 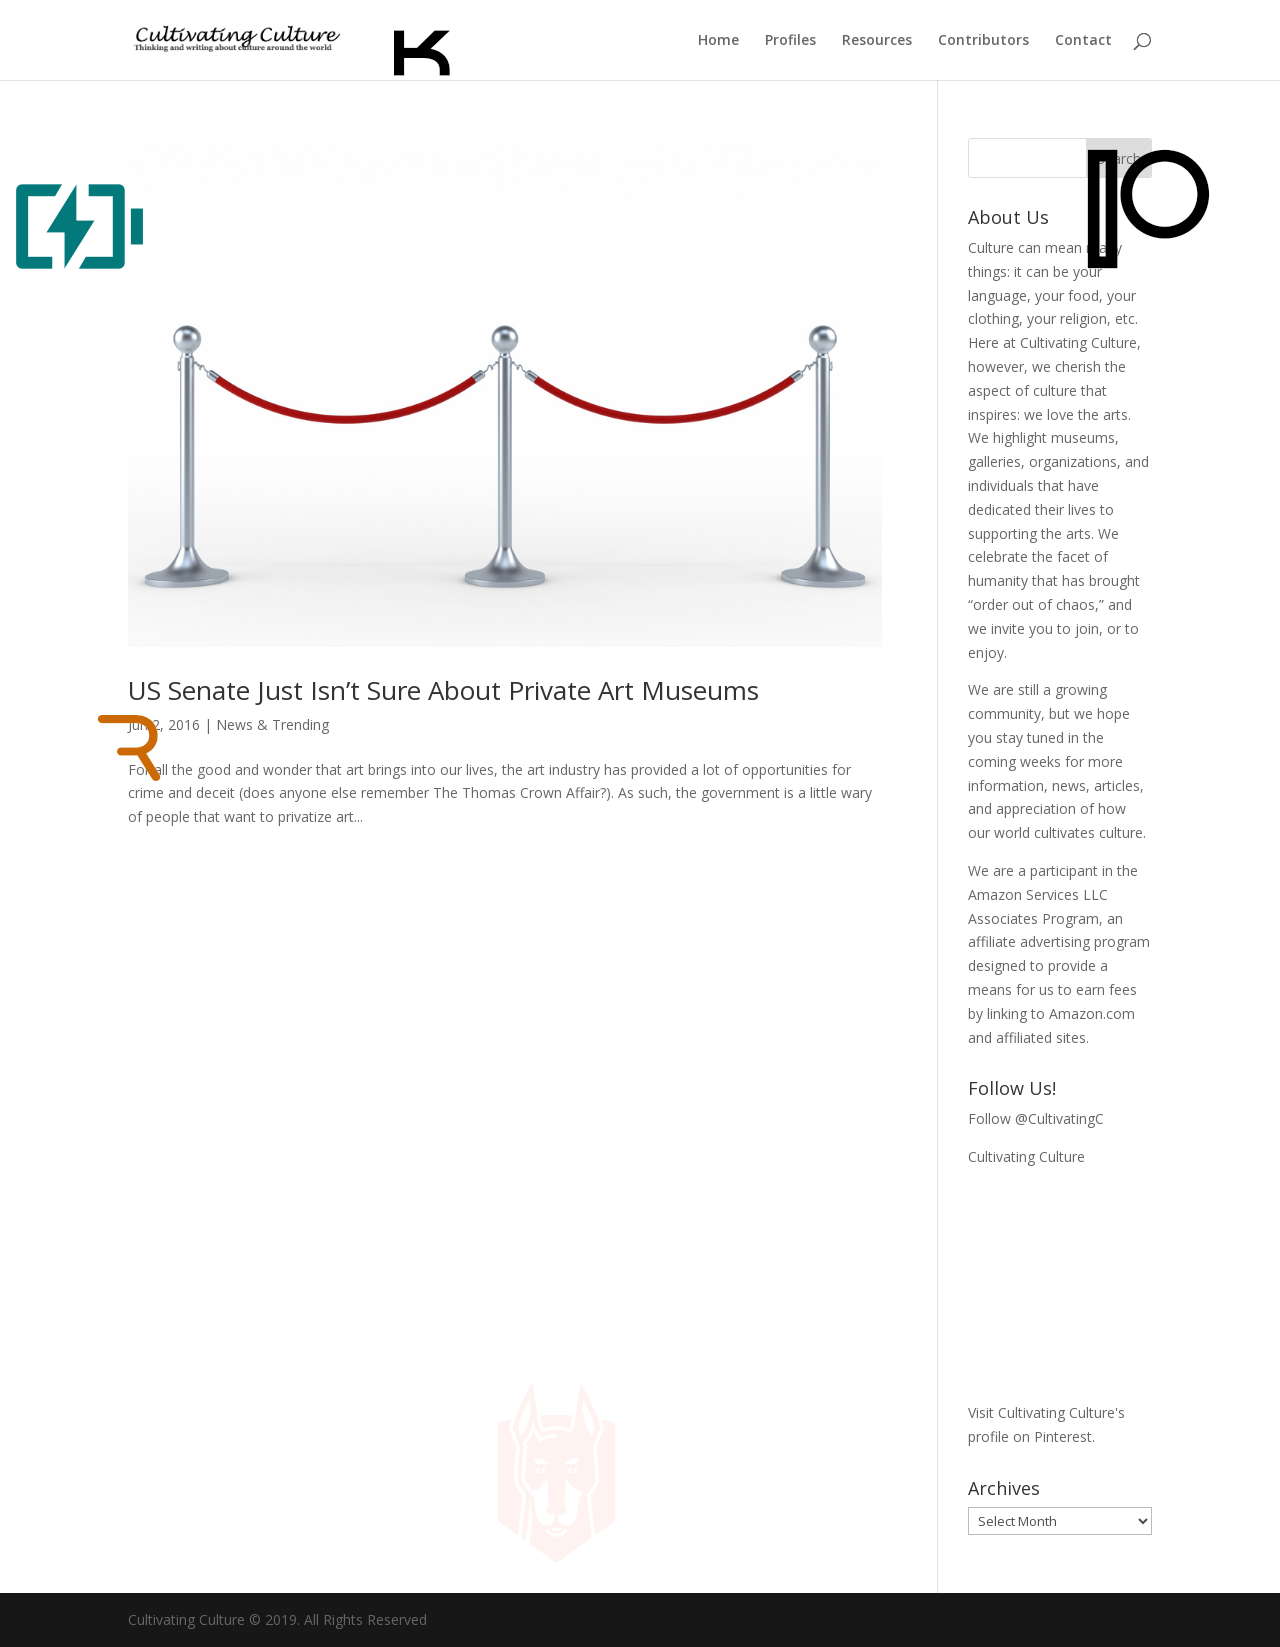 I want to click on keenetic brand logo, so click(x=422, y=53).